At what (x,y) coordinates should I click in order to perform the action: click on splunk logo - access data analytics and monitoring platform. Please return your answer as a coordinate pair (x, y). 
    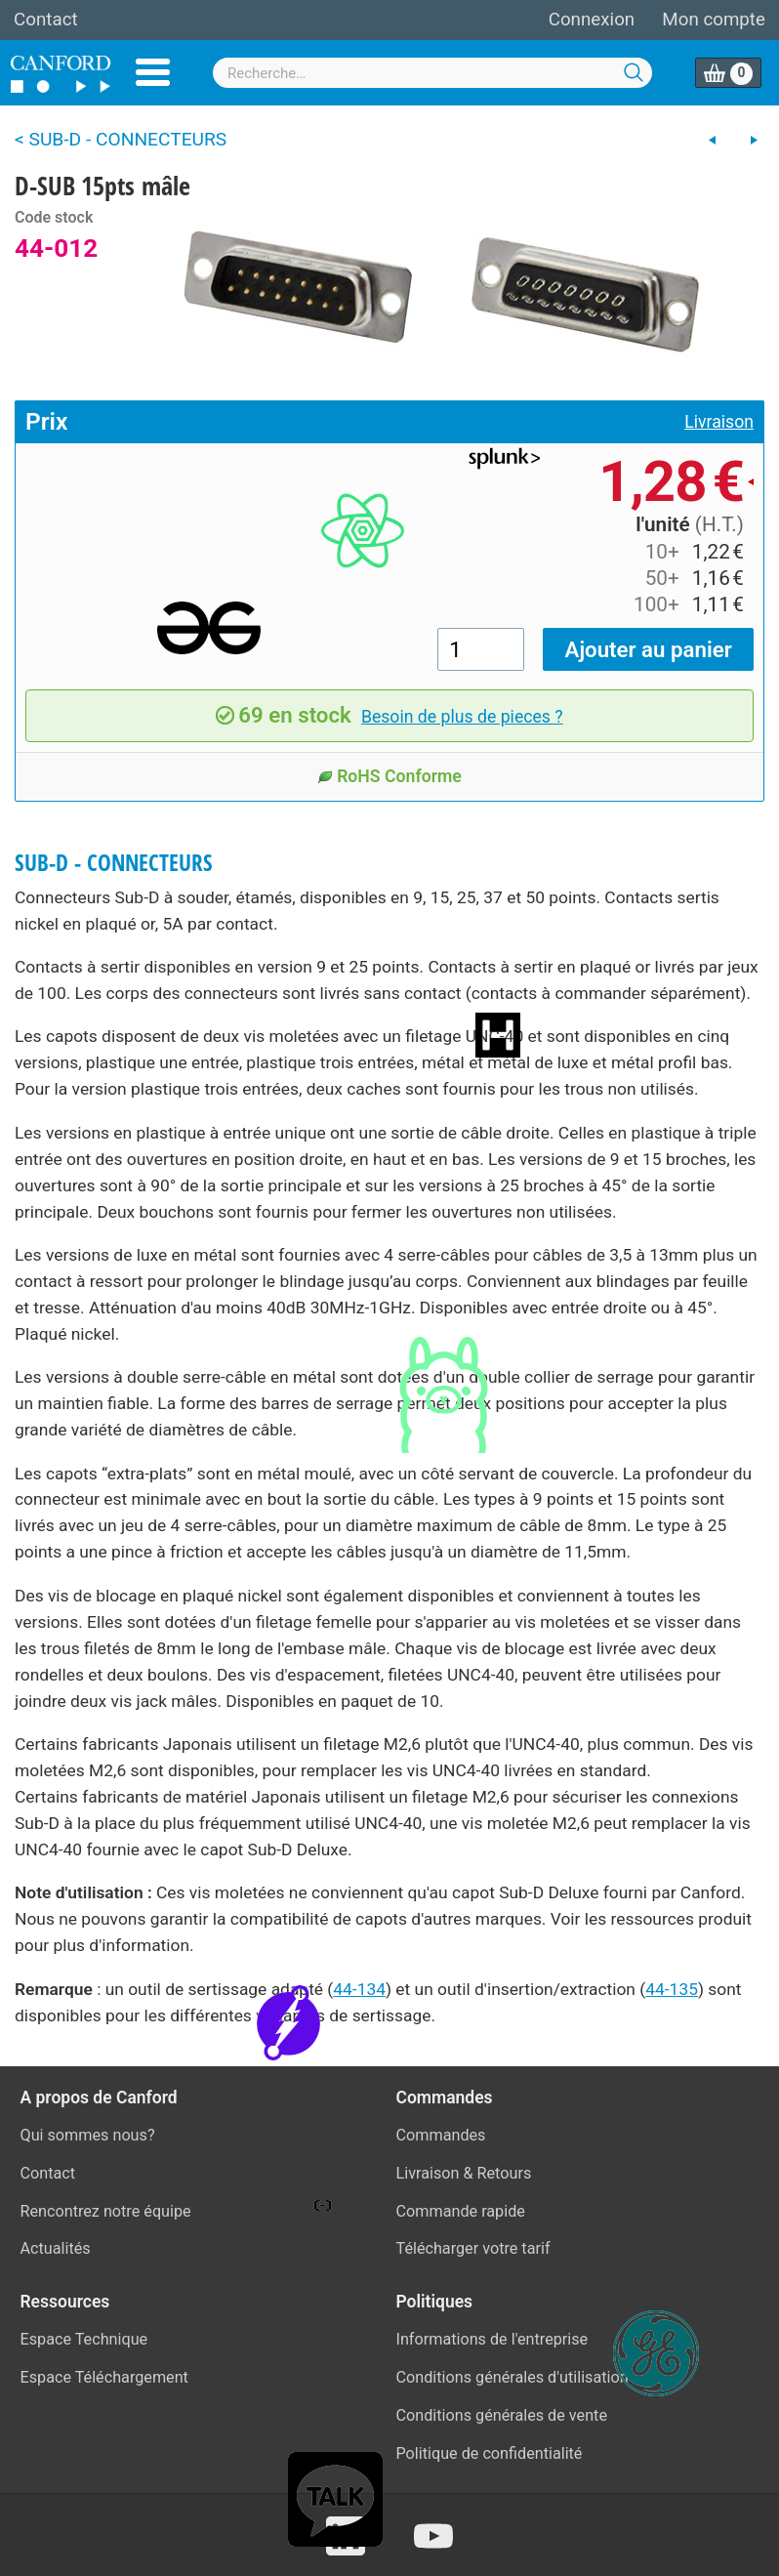
    Looking at the image, I should click on (504, 458).